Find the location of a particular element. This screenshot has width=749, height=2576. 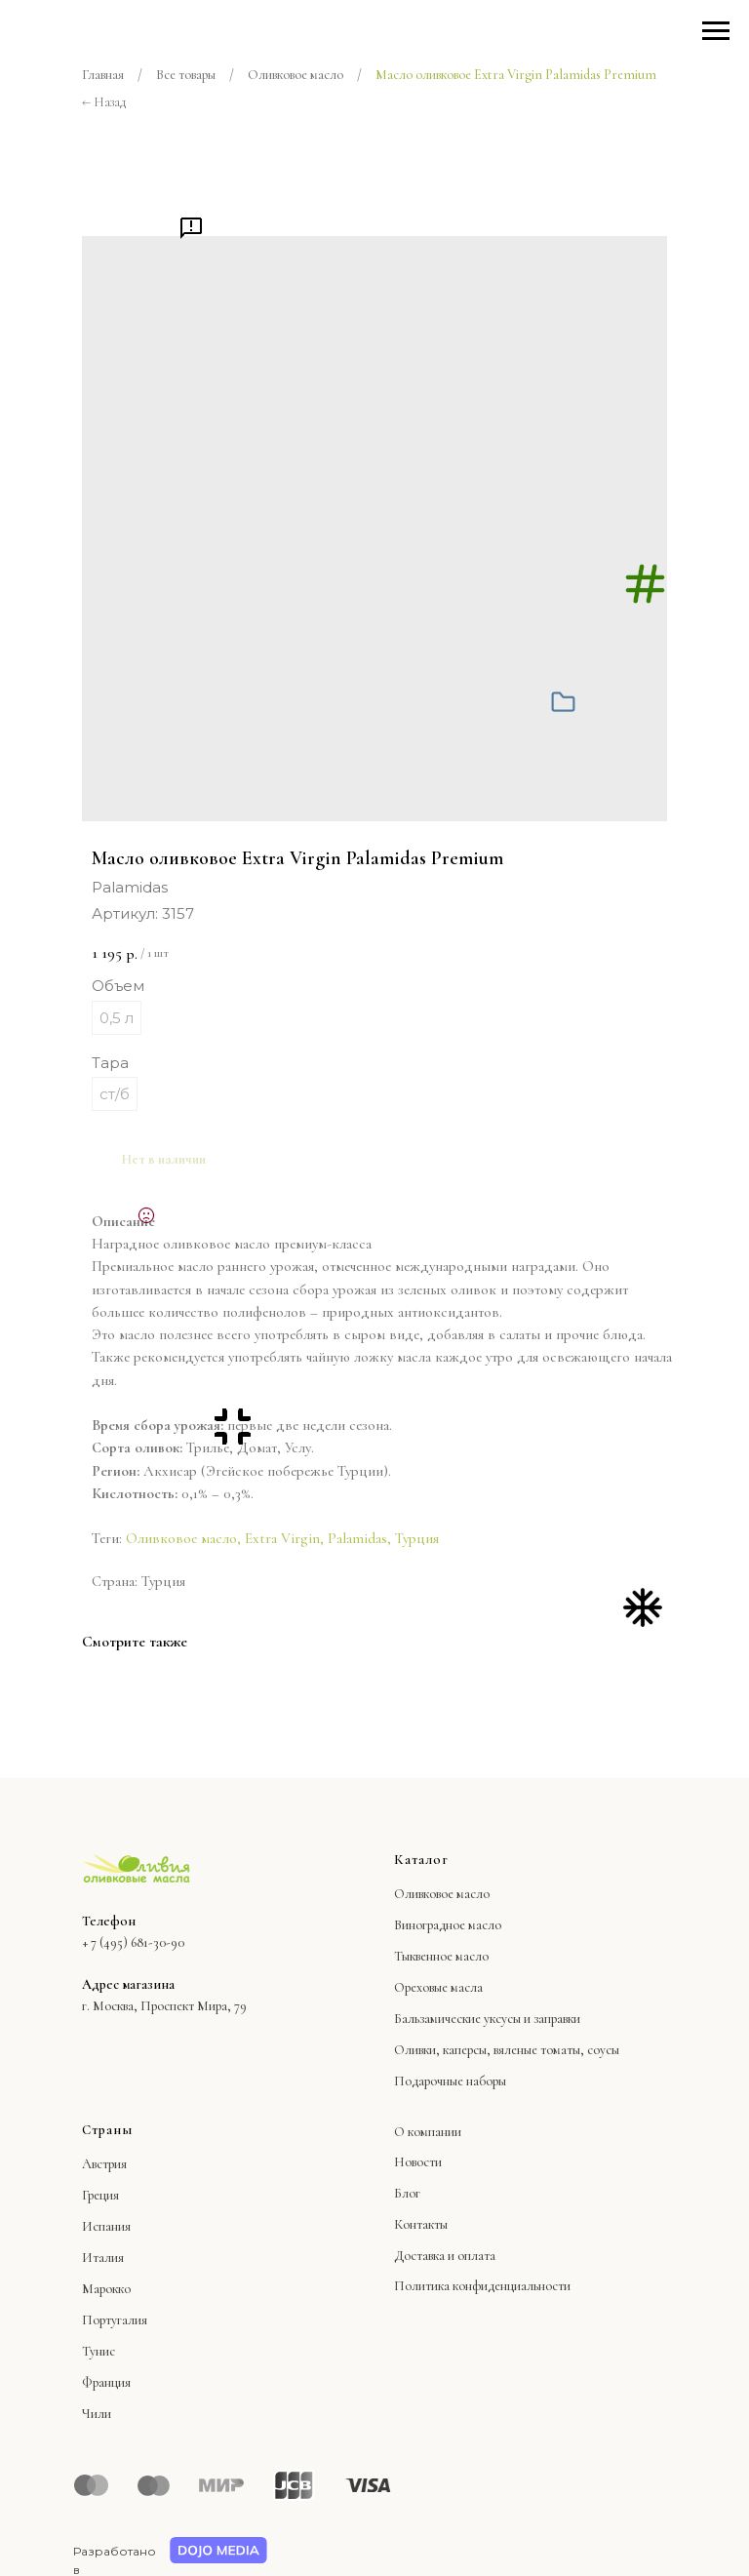

view announcements or alerts is located at coordinates (191, 228).